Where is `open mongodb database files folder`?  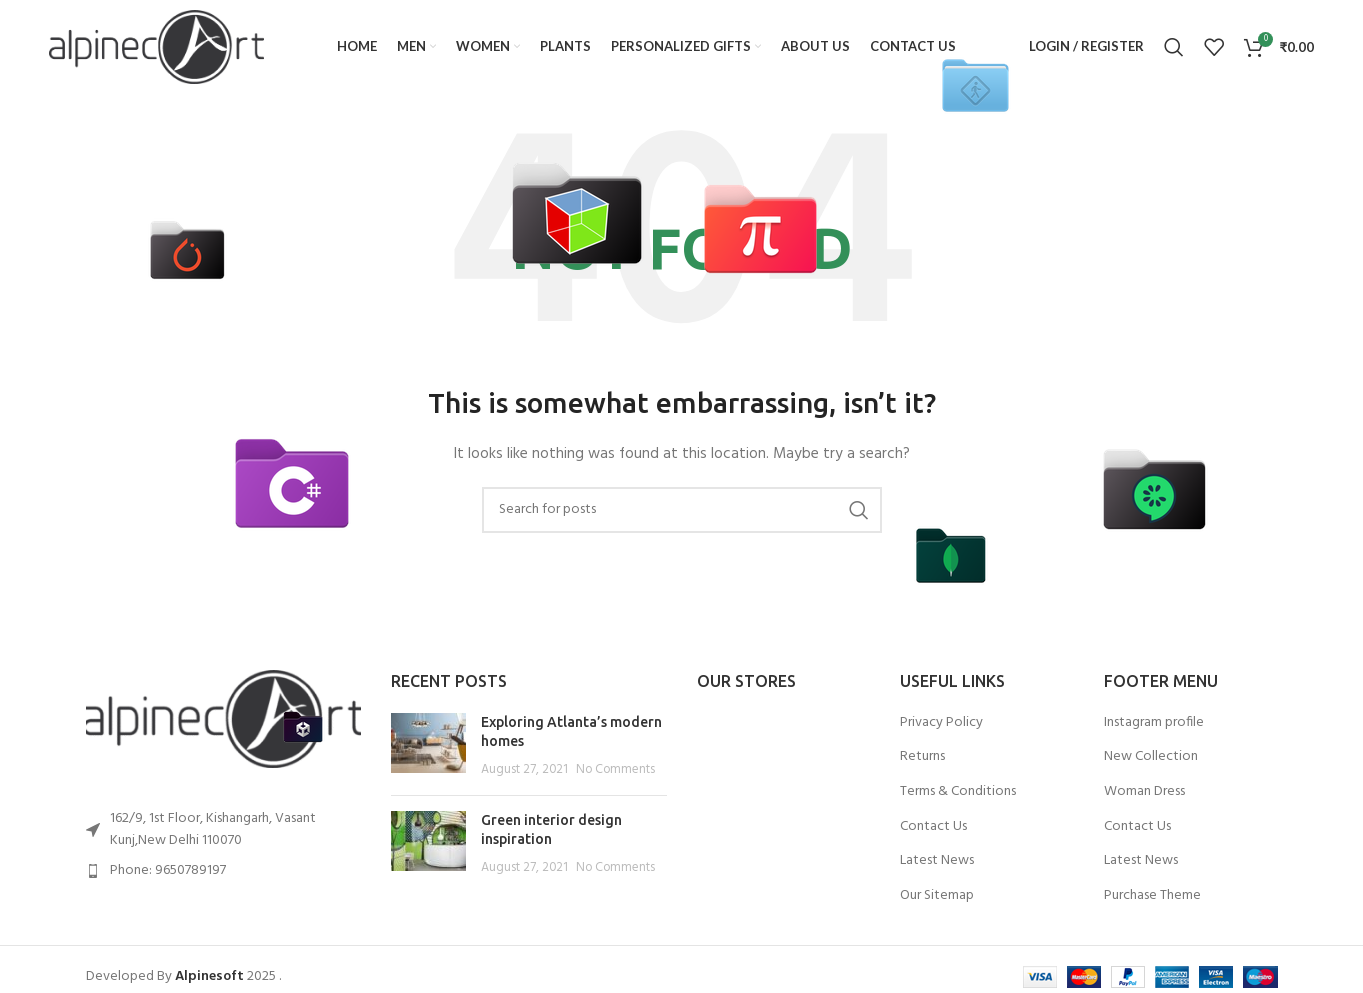
open mongodb database files folder is located at coordinates (950, 557).